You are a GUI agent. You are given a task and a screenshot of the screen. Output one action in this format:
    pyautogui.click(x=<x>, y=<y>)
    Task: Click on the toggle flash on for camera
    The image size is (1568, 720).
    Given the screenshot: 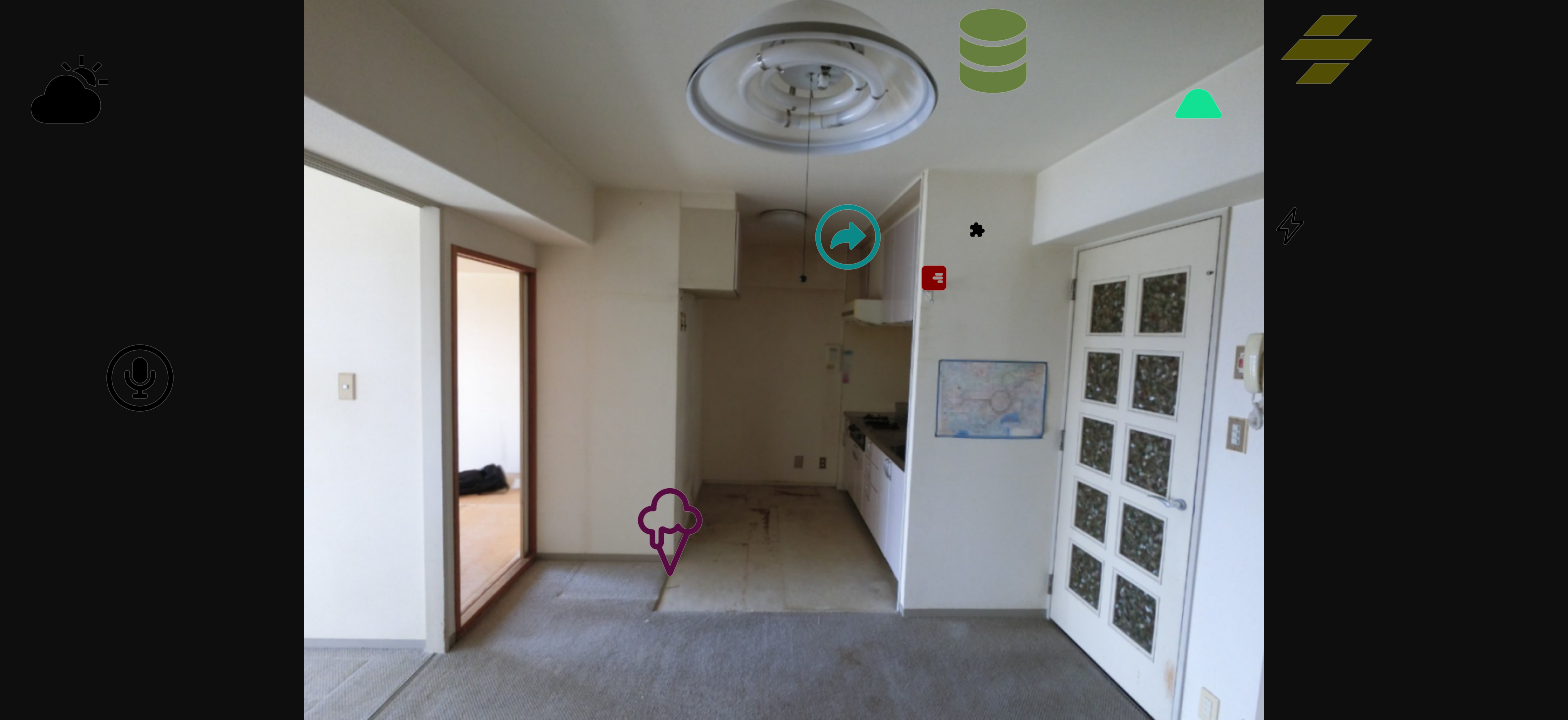 What is the action you would take?
    pyautogui.click(x=1290, y=226)
    